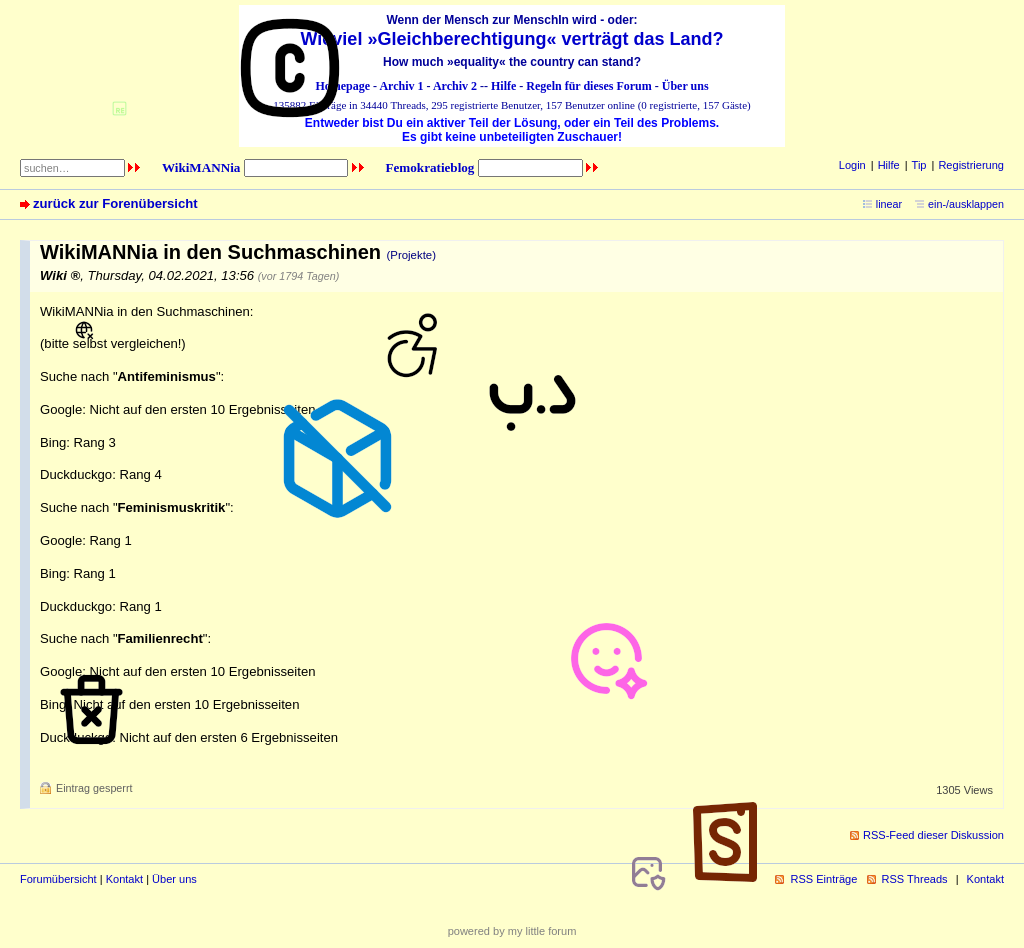  I want to click on indicates wheelchair accessible route or facility, so click(413, 346).